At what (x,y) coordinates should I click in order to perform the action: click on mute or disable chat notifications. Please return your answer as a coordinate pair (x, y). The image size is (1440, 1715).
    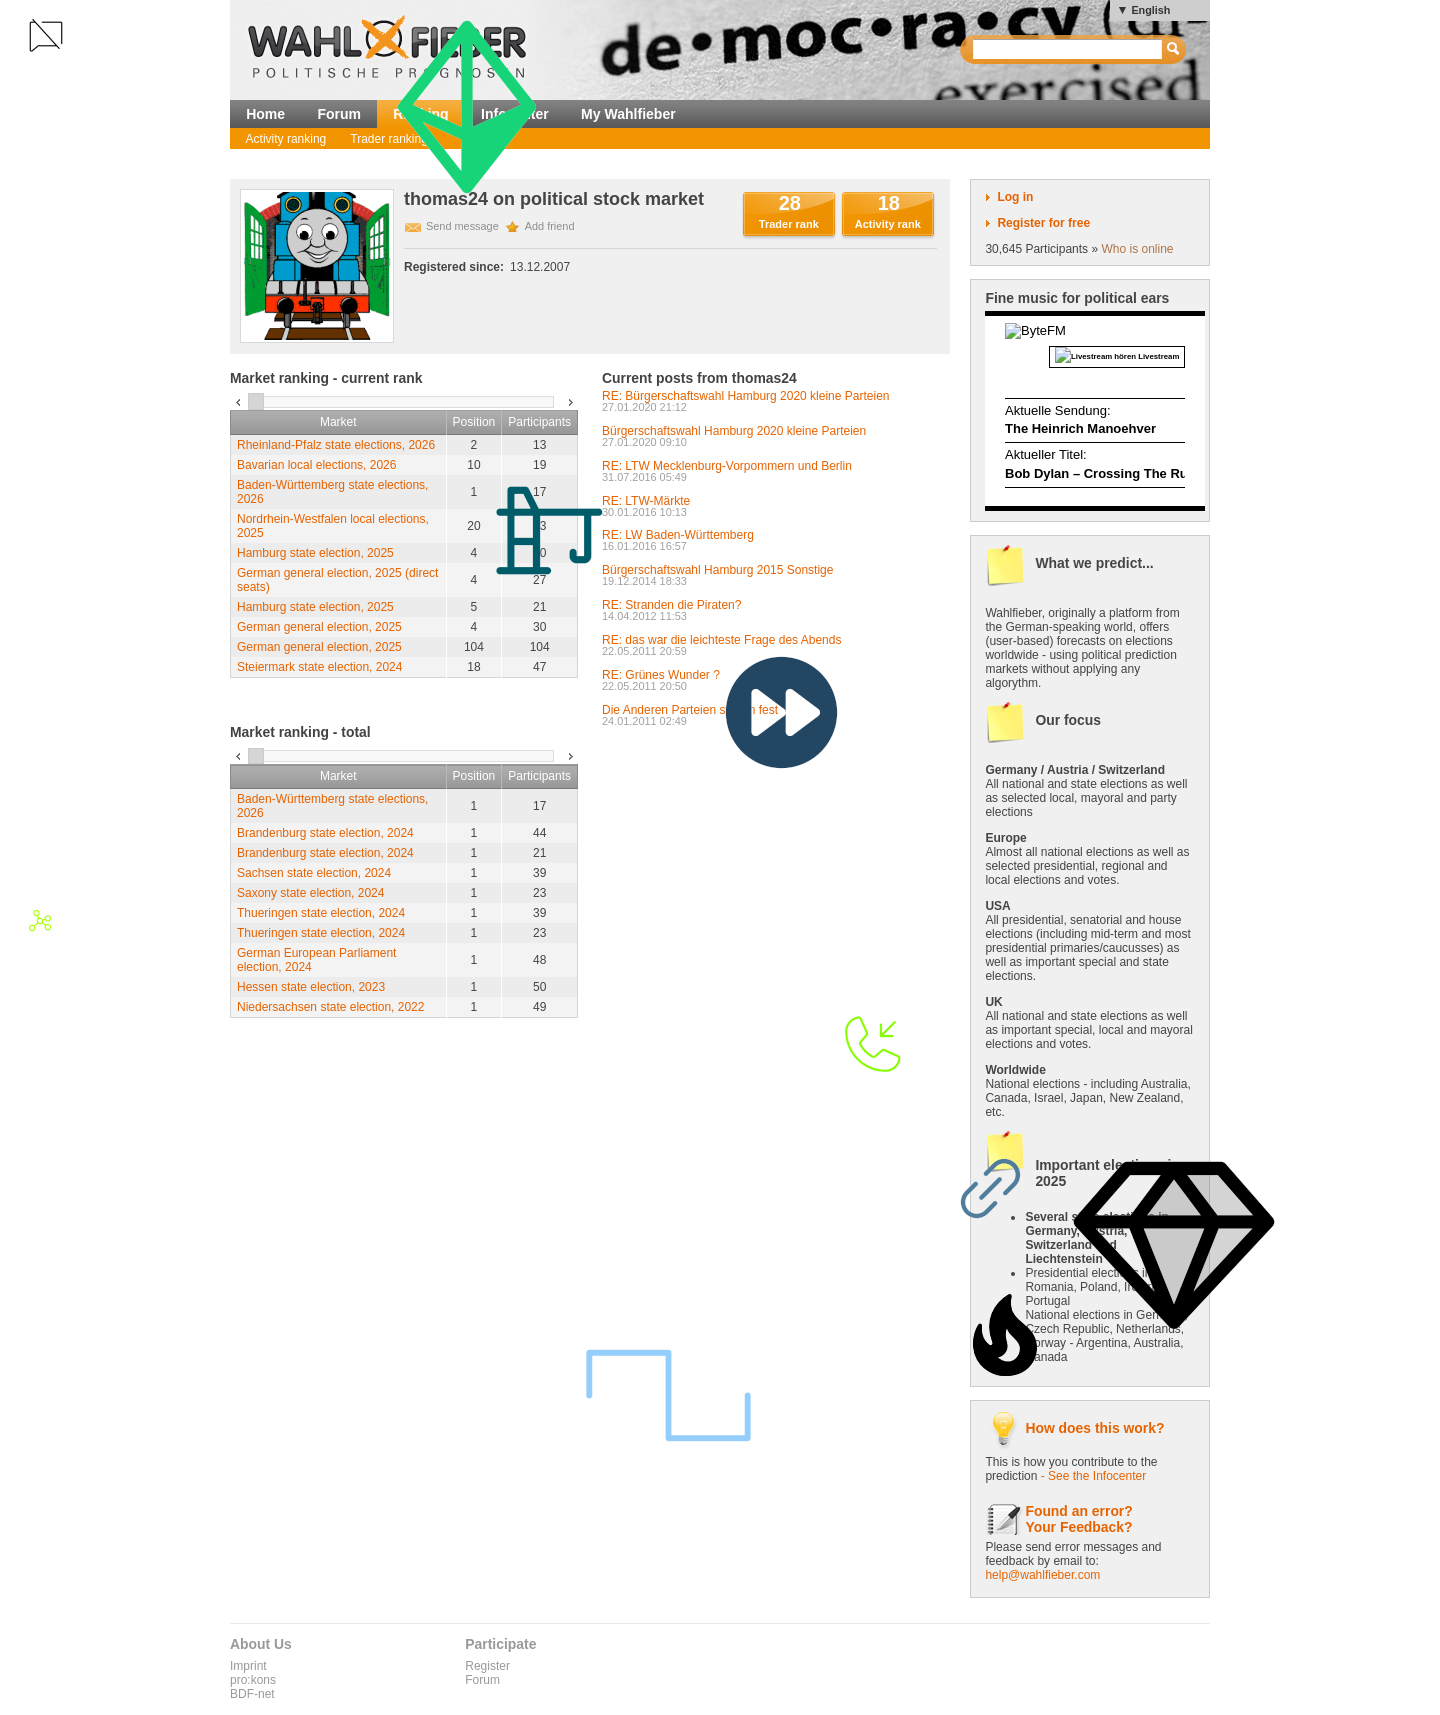
    Looking at the image, I should click on (46, 34).